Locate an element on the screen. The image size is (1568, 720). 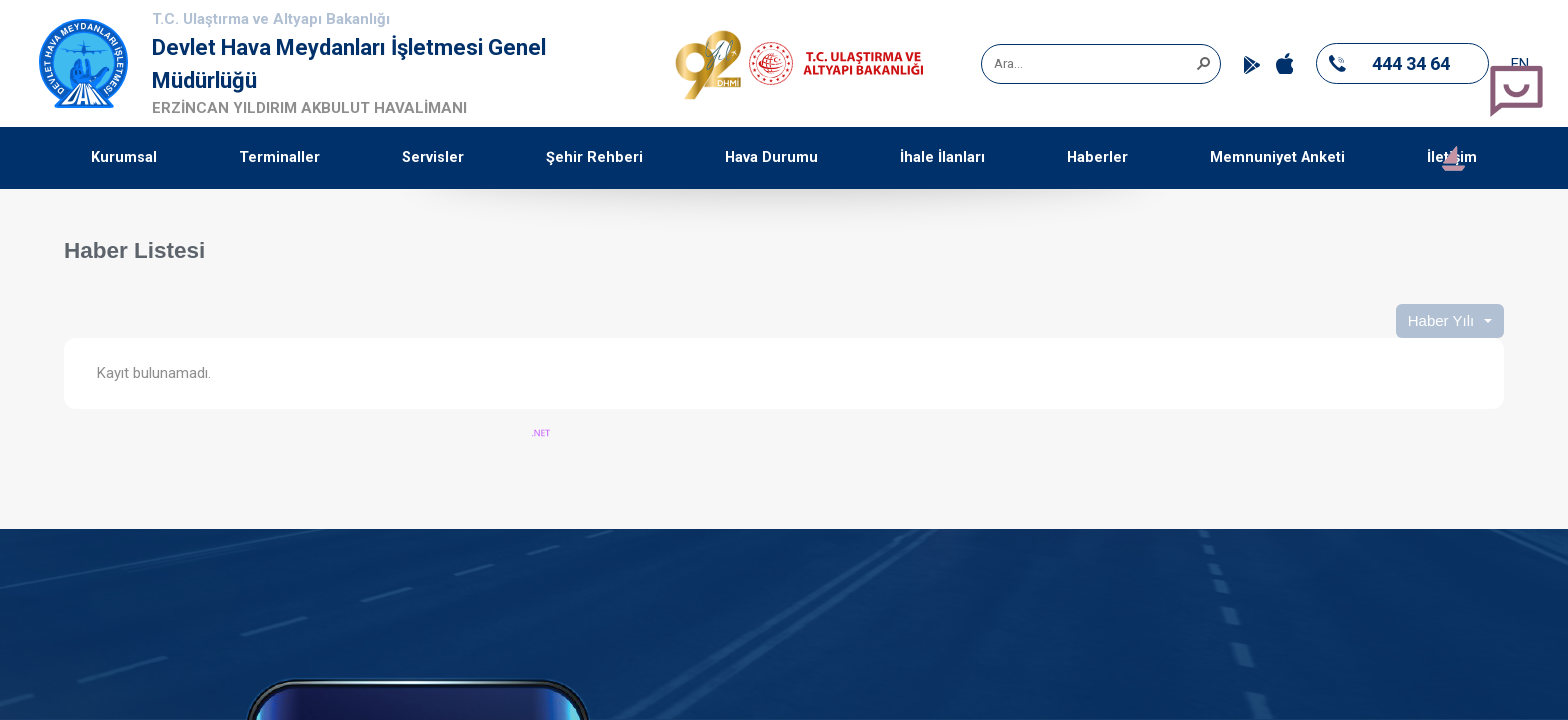
view nearby marina or sailing destinations is located at coordinates (1453, 158).